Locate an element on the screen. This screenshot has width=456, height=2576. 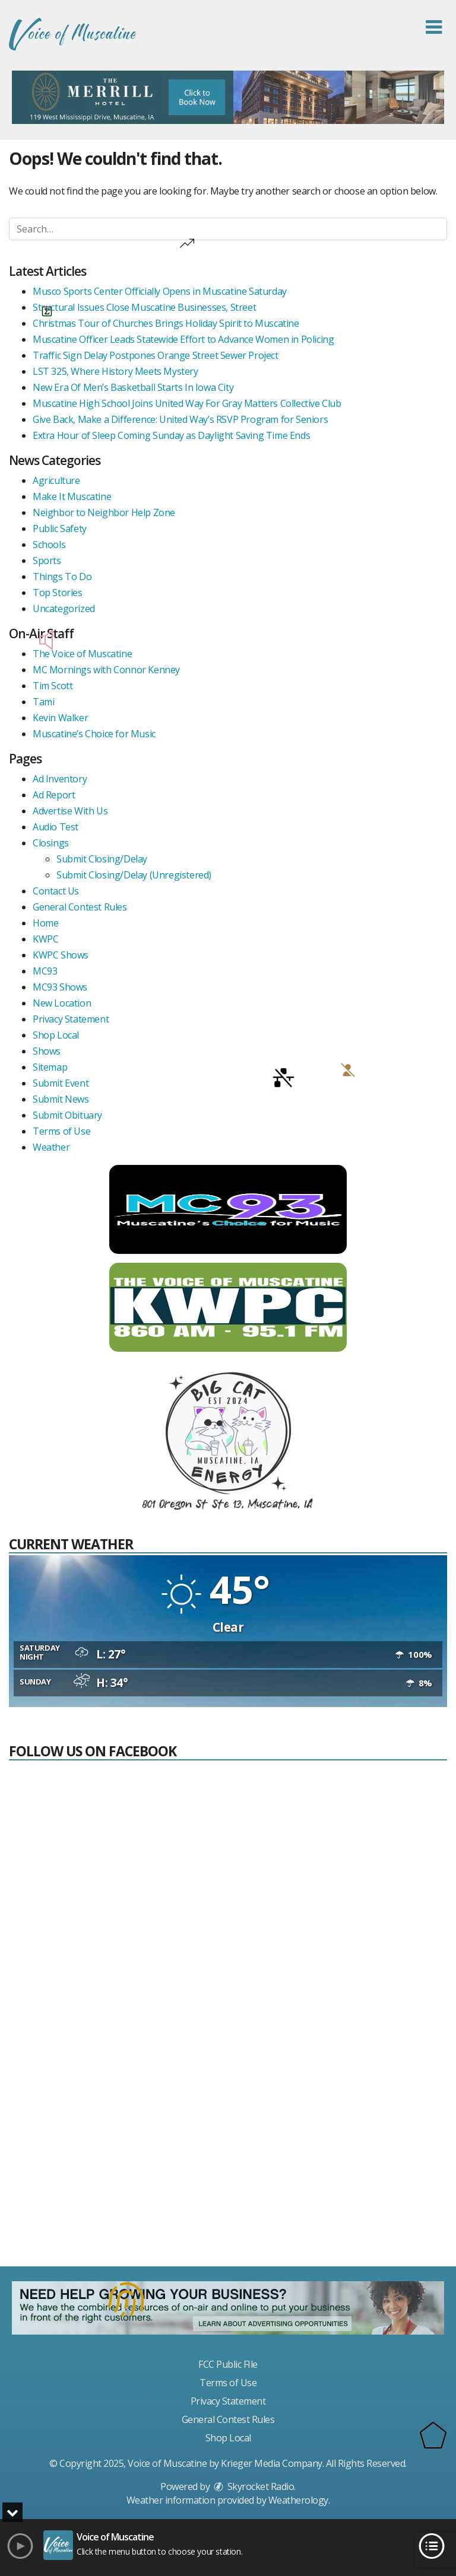
pentagon shape indicator is located at coordinates (433, 2436).